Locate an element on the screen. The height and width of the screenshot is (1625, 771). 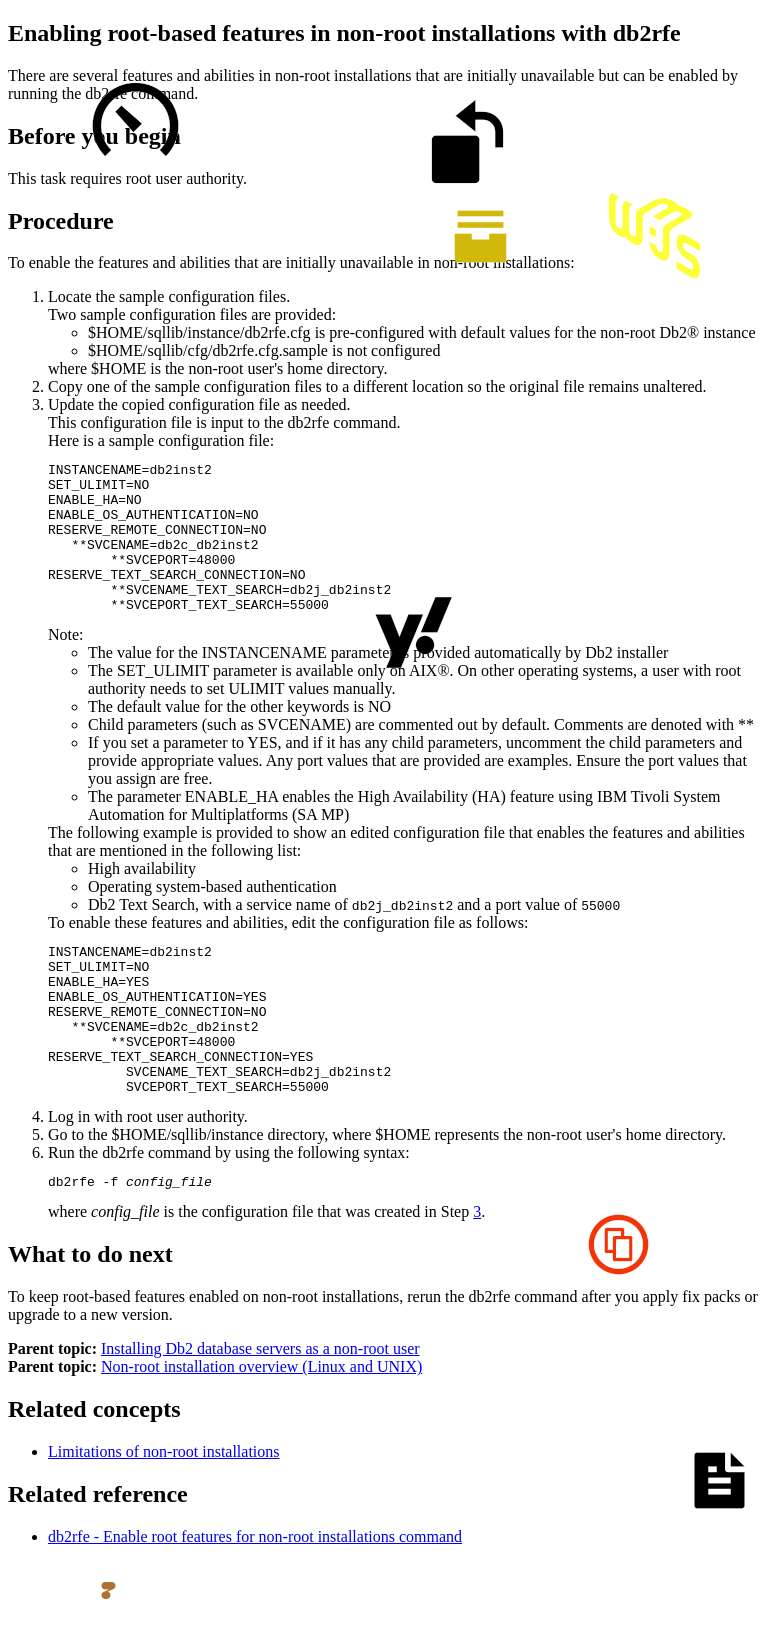
view document details is located at coordinates (719, 1480).